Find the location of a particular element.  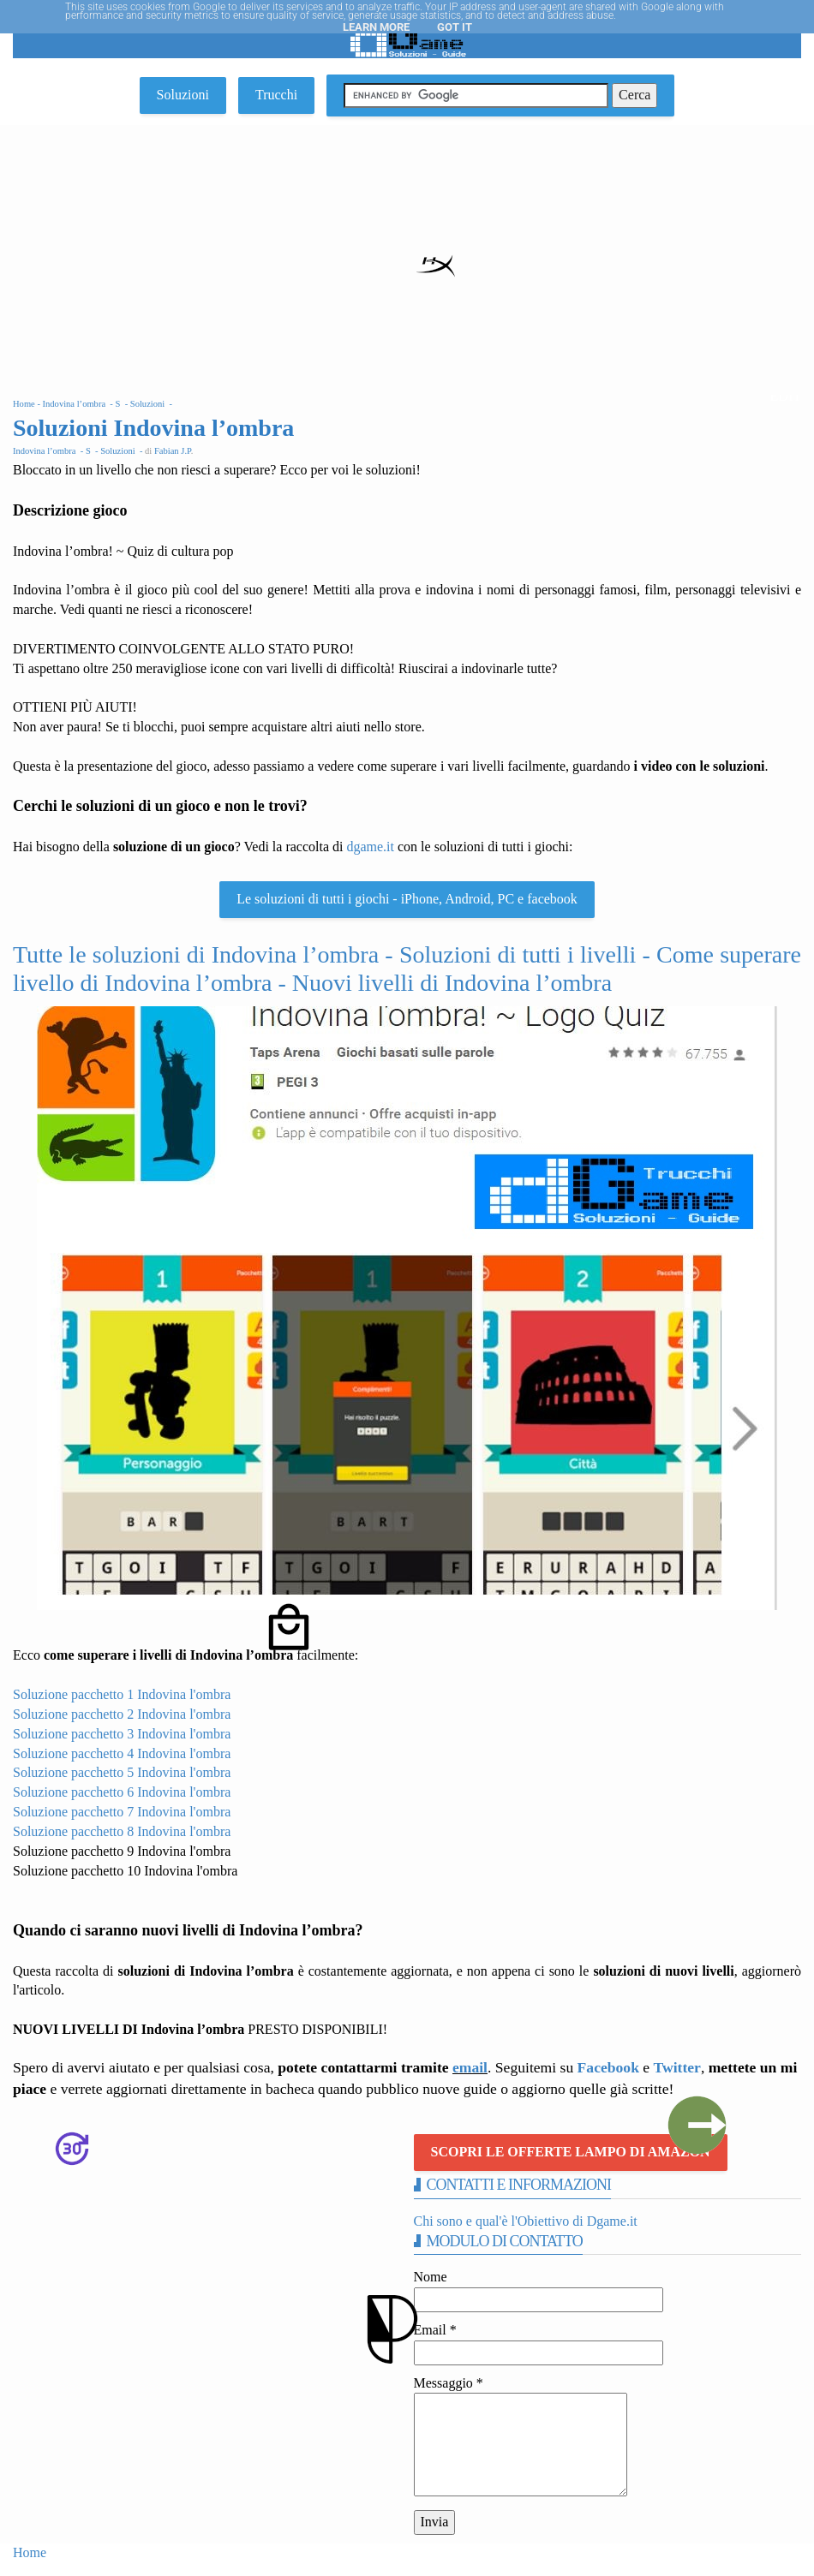

skip forward 30 seconds is located at coordinates (72, 2149).